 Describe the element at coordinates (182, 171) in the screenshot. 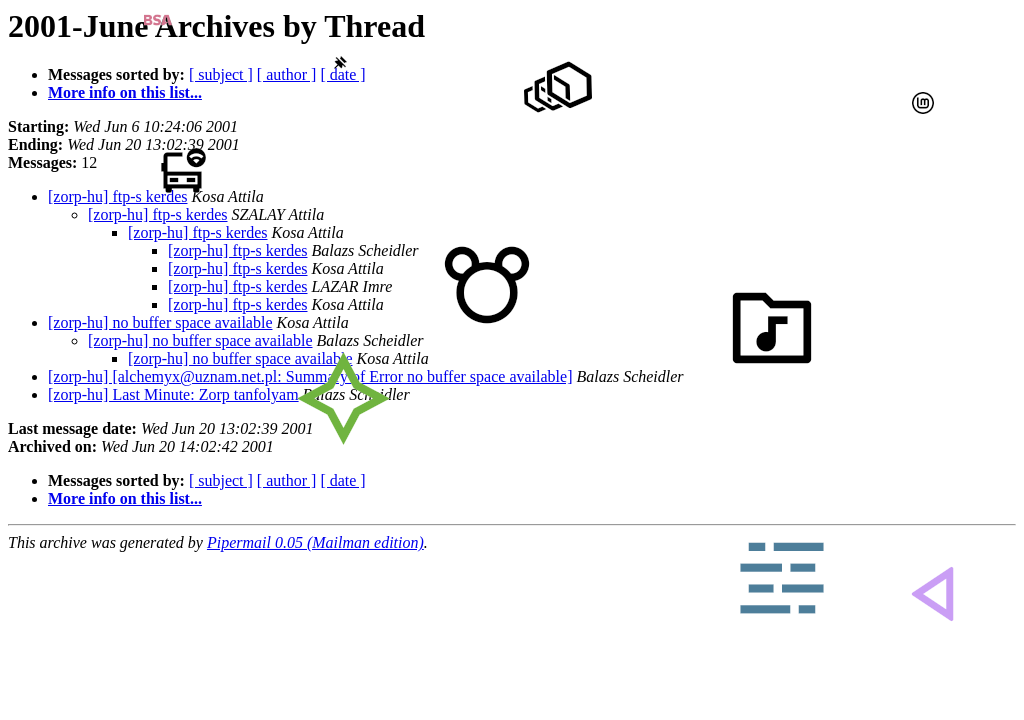

I see `indicates wifi available on public transit` at that location.